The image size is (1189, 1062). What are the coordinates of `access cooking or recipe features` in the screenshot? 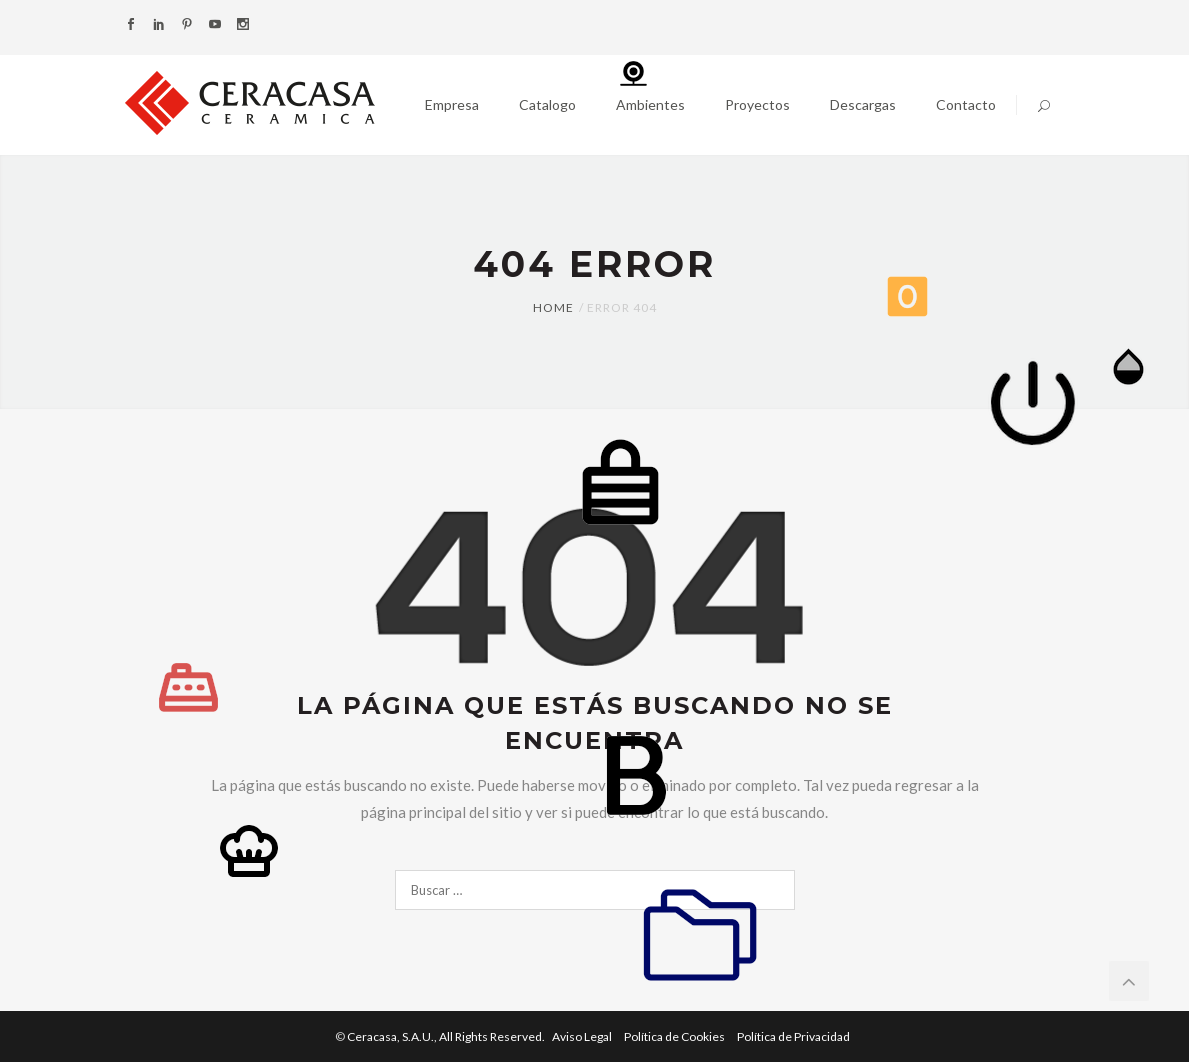 It's located at (249, 852).